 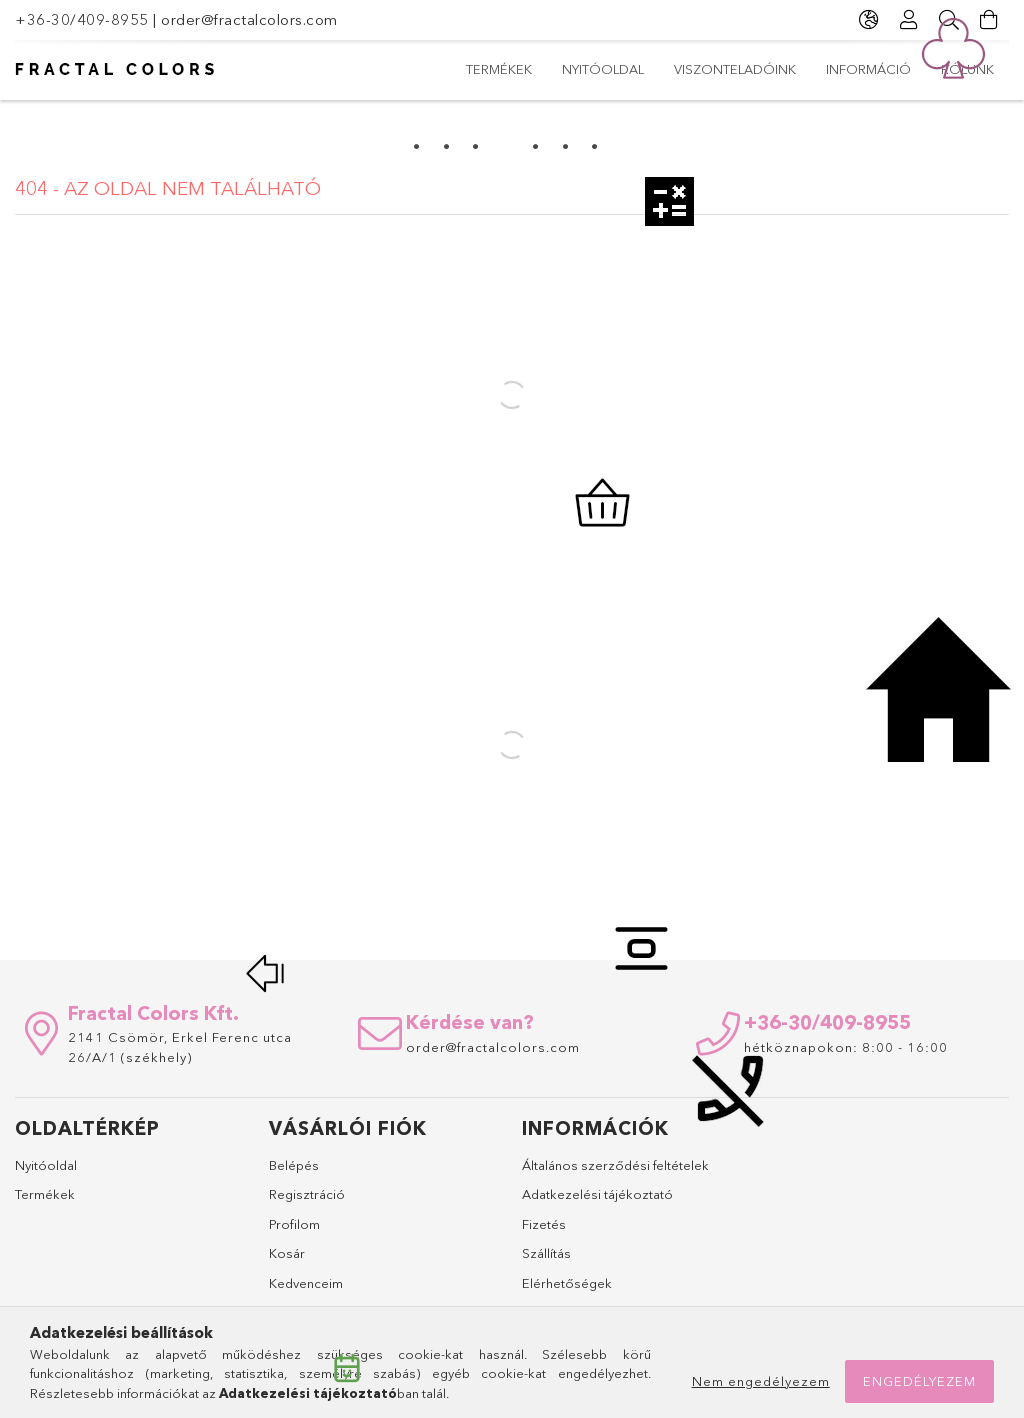 I want to click on view your shopping basket, so click(x=602, y=505).